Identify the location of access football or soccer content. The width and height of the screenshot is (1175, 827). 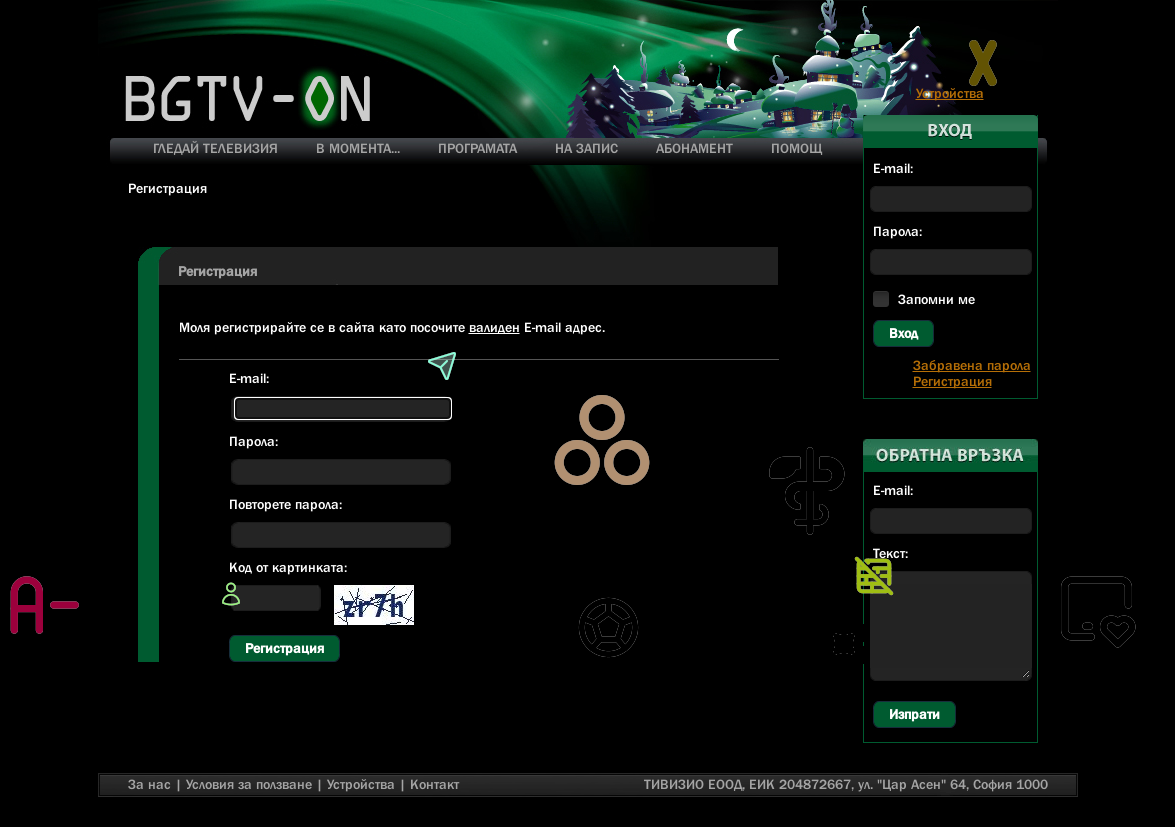
(608, 627).